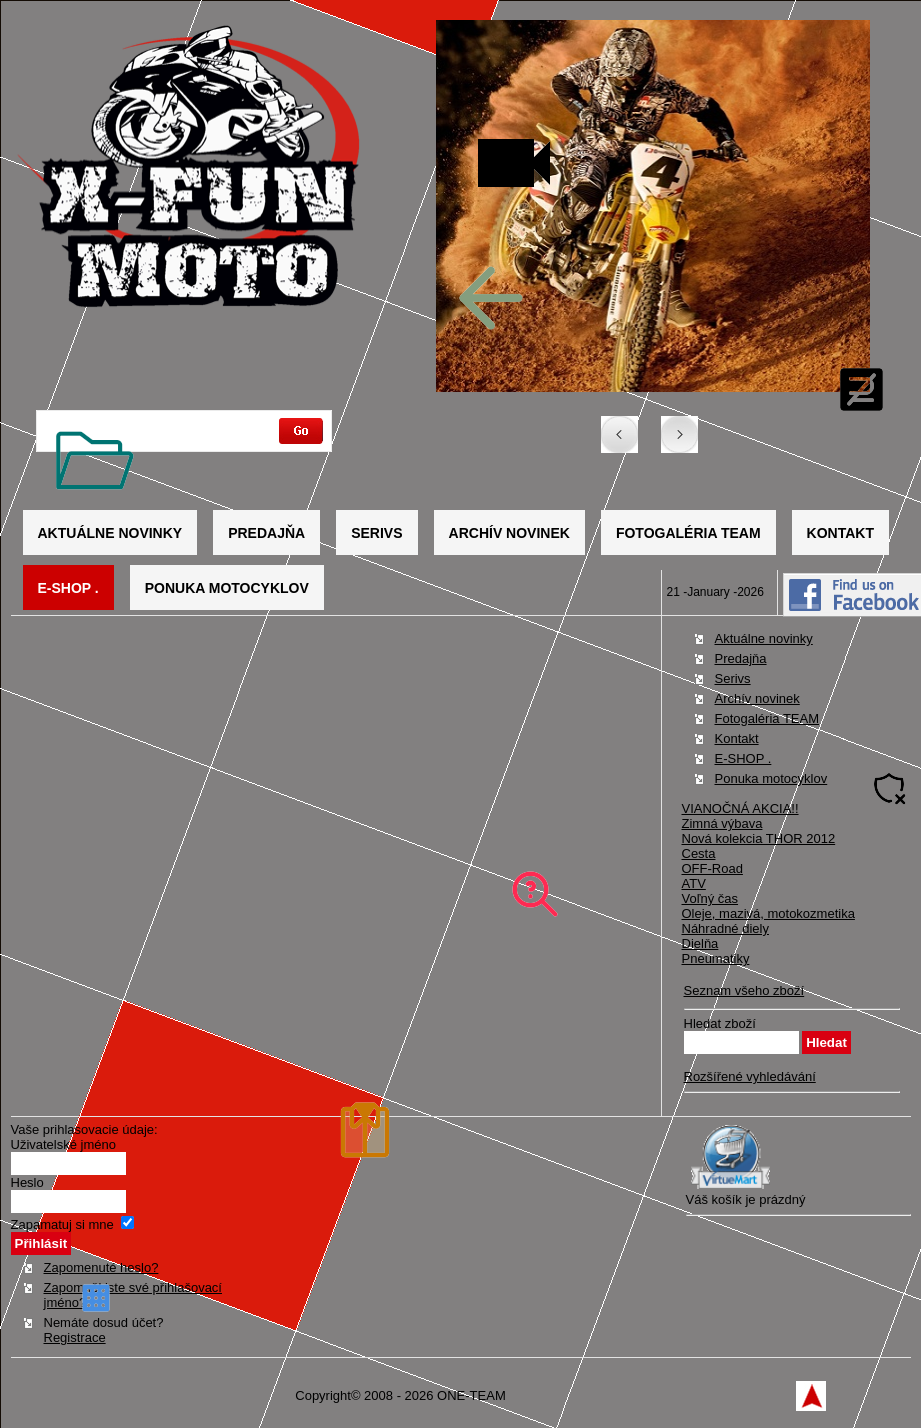 The width and height of the screenshot is (921, 1428). I want to click on start a video call, so click(514, 163).